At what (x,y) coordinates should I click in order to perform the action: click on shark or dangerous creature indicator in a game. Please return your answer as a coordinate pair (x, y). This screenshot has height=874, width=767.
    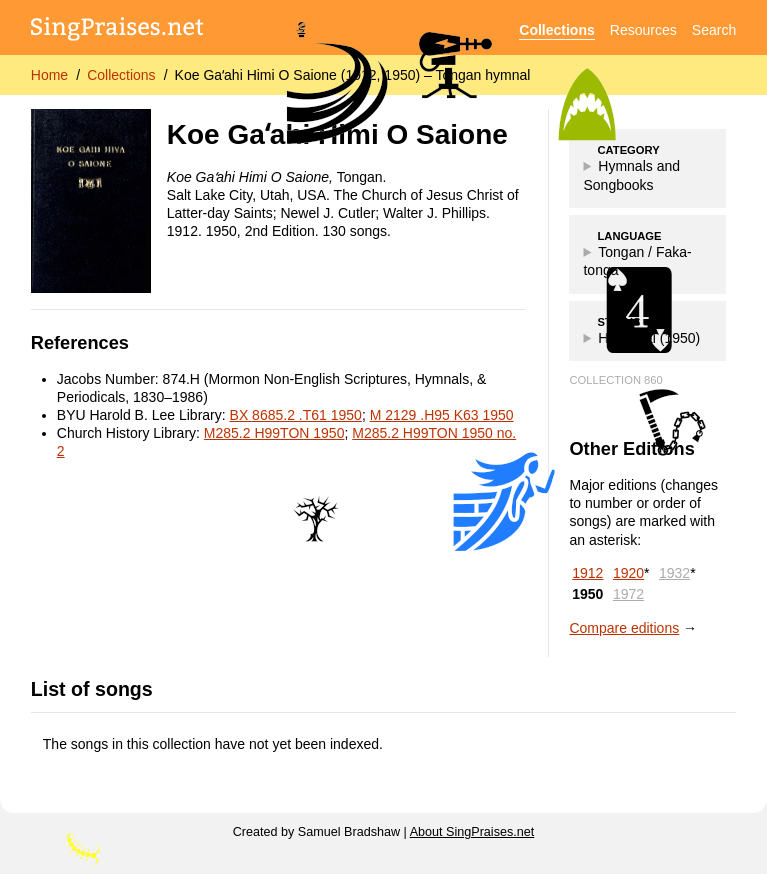
    Looking at the image, I should click on (587, 104).